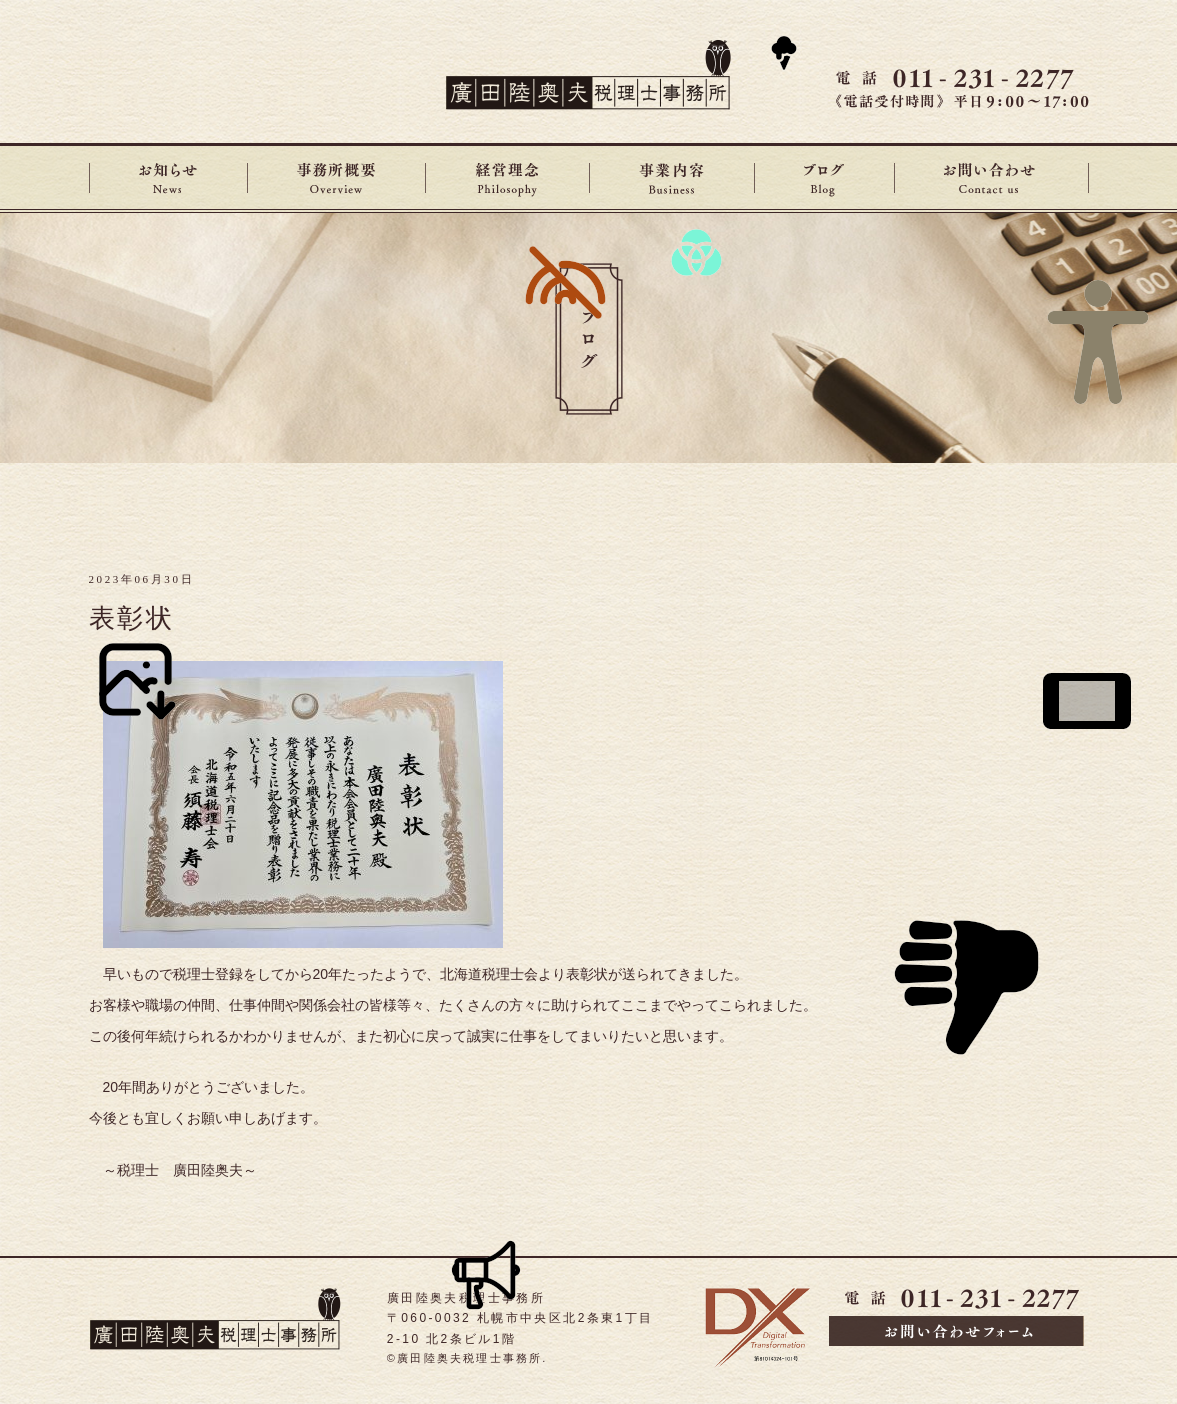 This screenshot has height=1404, width=1177. Describe the element at coordinates (1087, 701) in the screenshot. I see `switch to landscape orientation` at that location.